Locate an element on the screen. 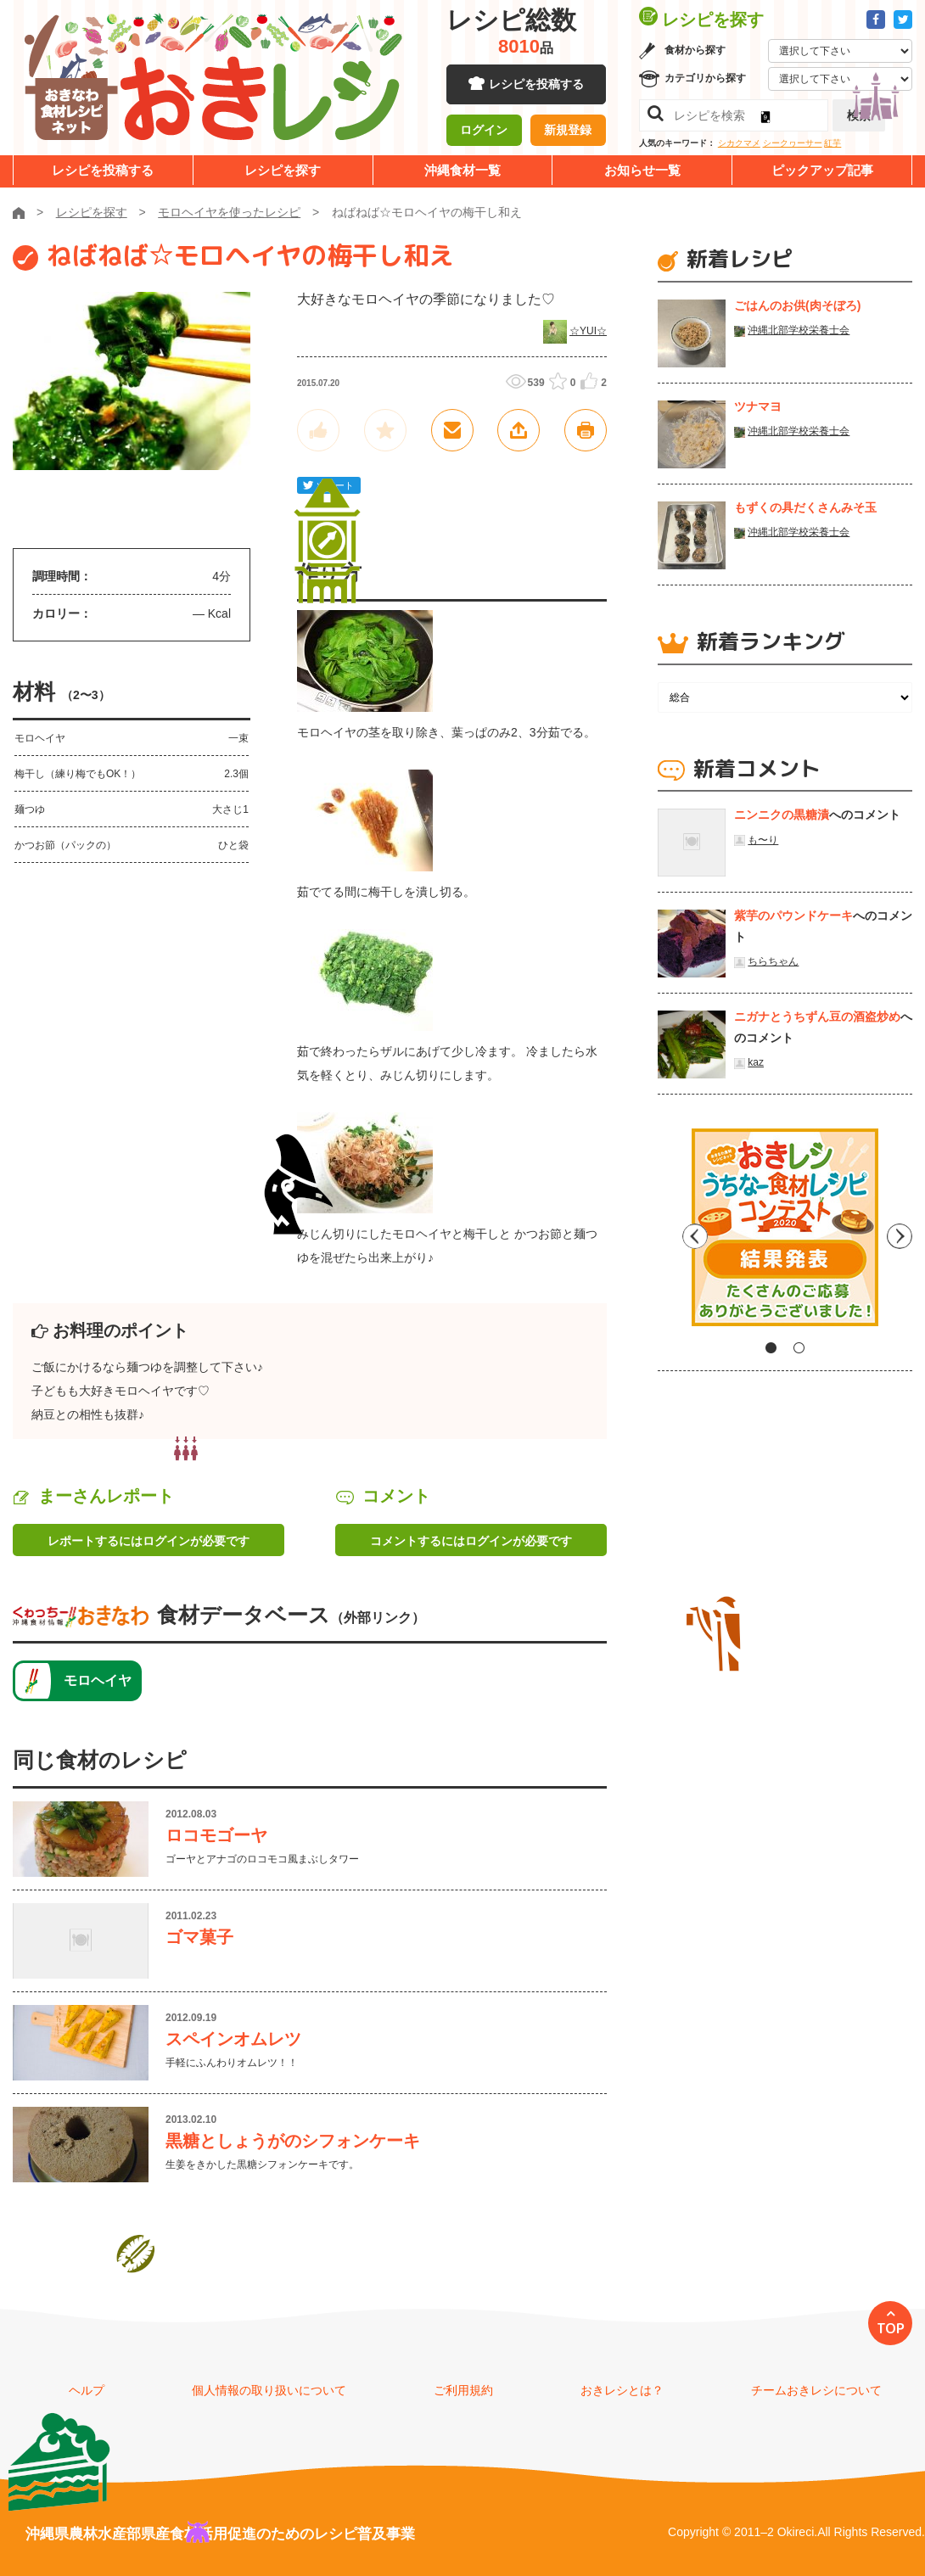  select brute character class is located at coordinates (198, 2532).